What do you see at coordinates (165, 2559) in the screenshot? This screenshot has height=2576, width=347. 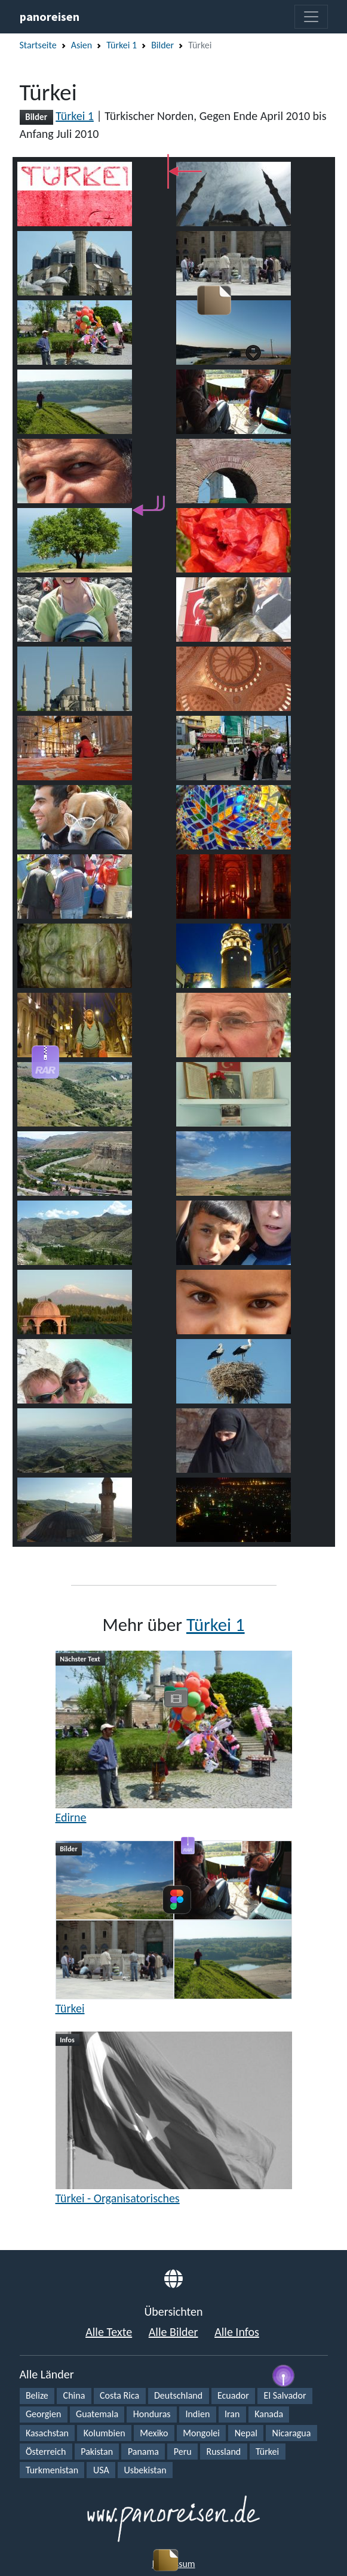 I see `change desktop wallpaper settings` at bounding box center [165, 2559].